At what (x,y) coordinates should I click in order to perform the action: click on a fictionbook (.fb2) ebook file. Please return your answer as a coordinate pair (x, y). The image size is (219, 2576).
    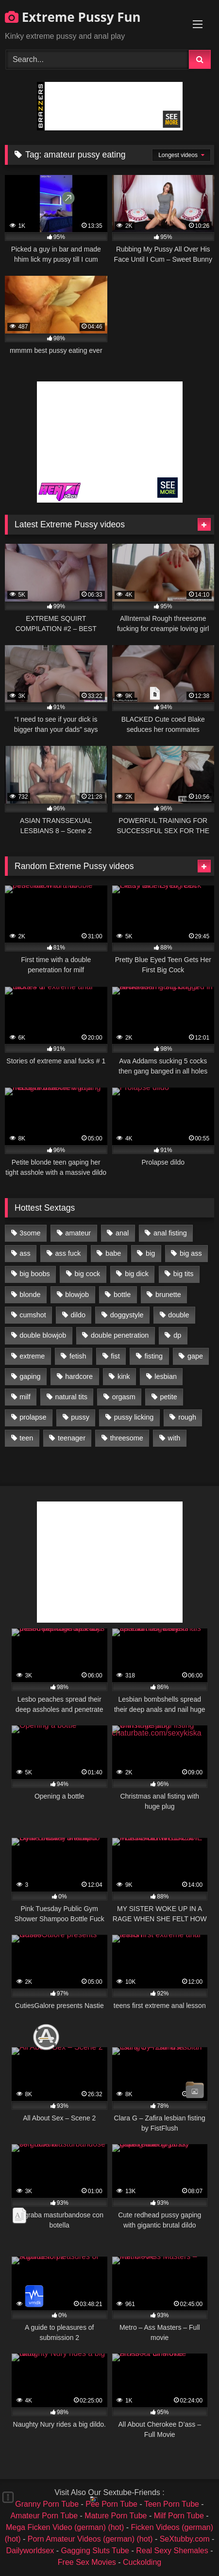
    Looking at the image, I should click on (155, 694).